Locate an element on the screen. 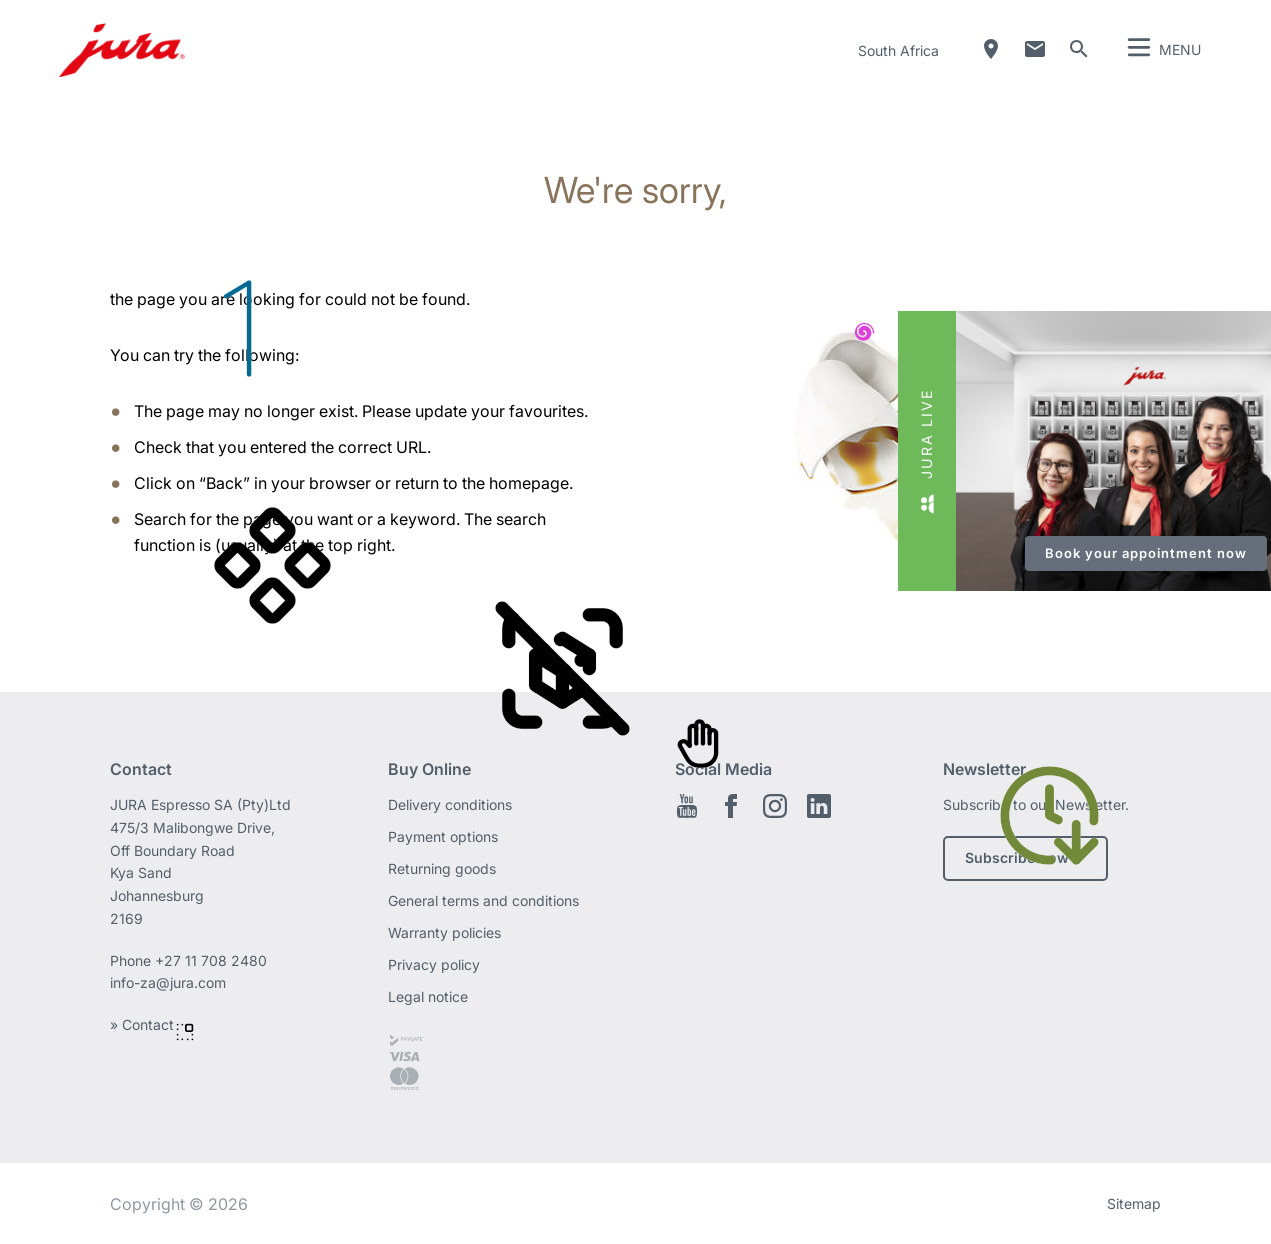 This screenshot has width=1271, height=1244. align element to top-right corner is located at coordinates (185, 1032).